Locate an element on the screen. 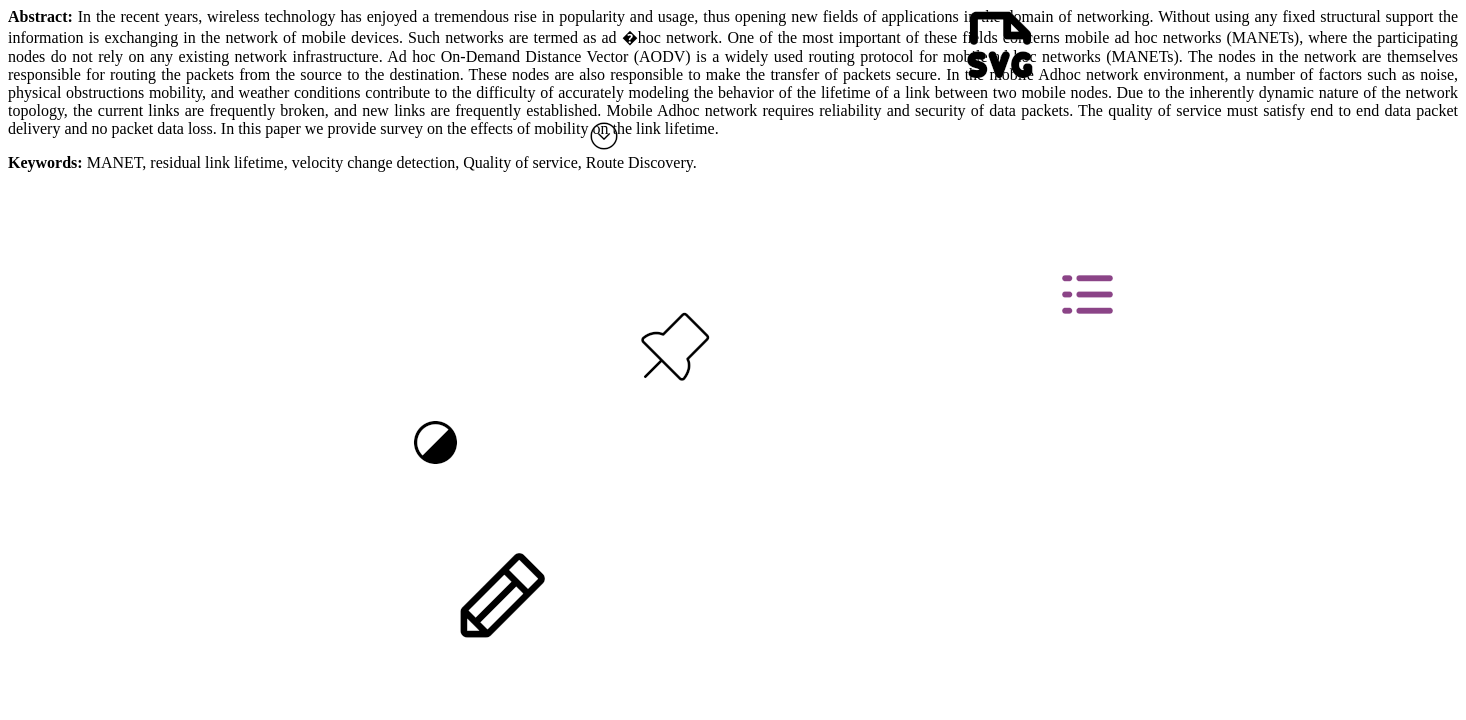  view items in a list format is located at coordinates (1087, 294).